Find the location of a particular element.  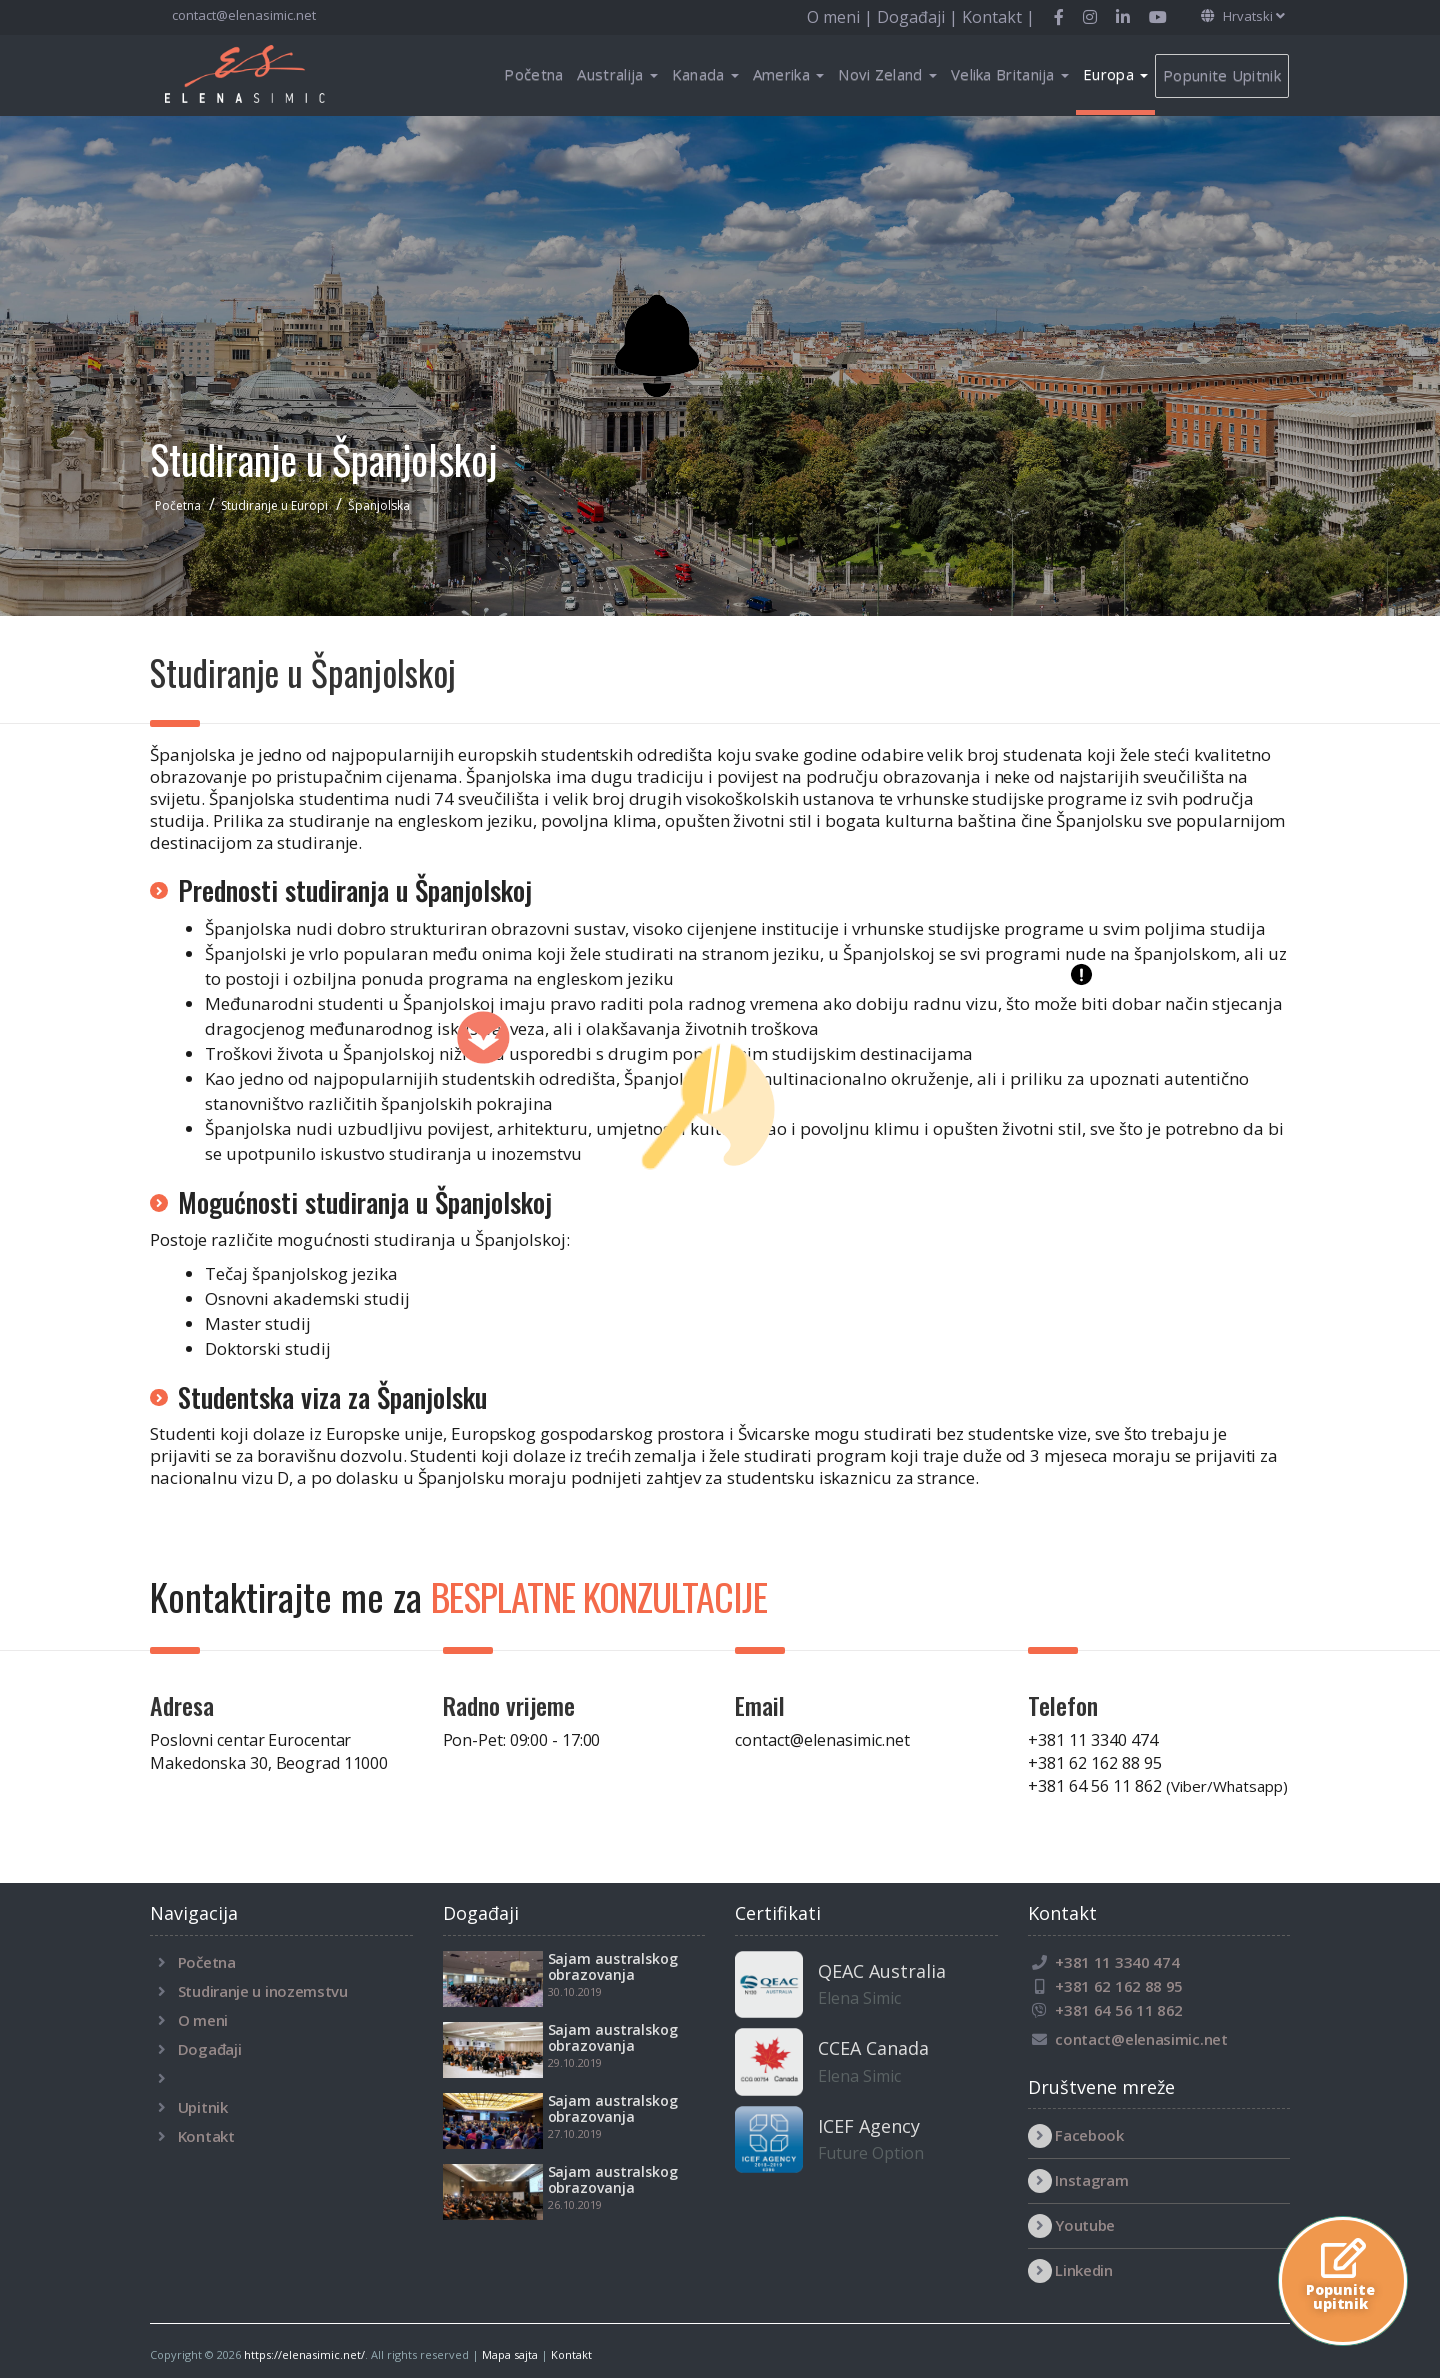

indicates a warning or alert that needs attention is located at coordinates (1081, 974).